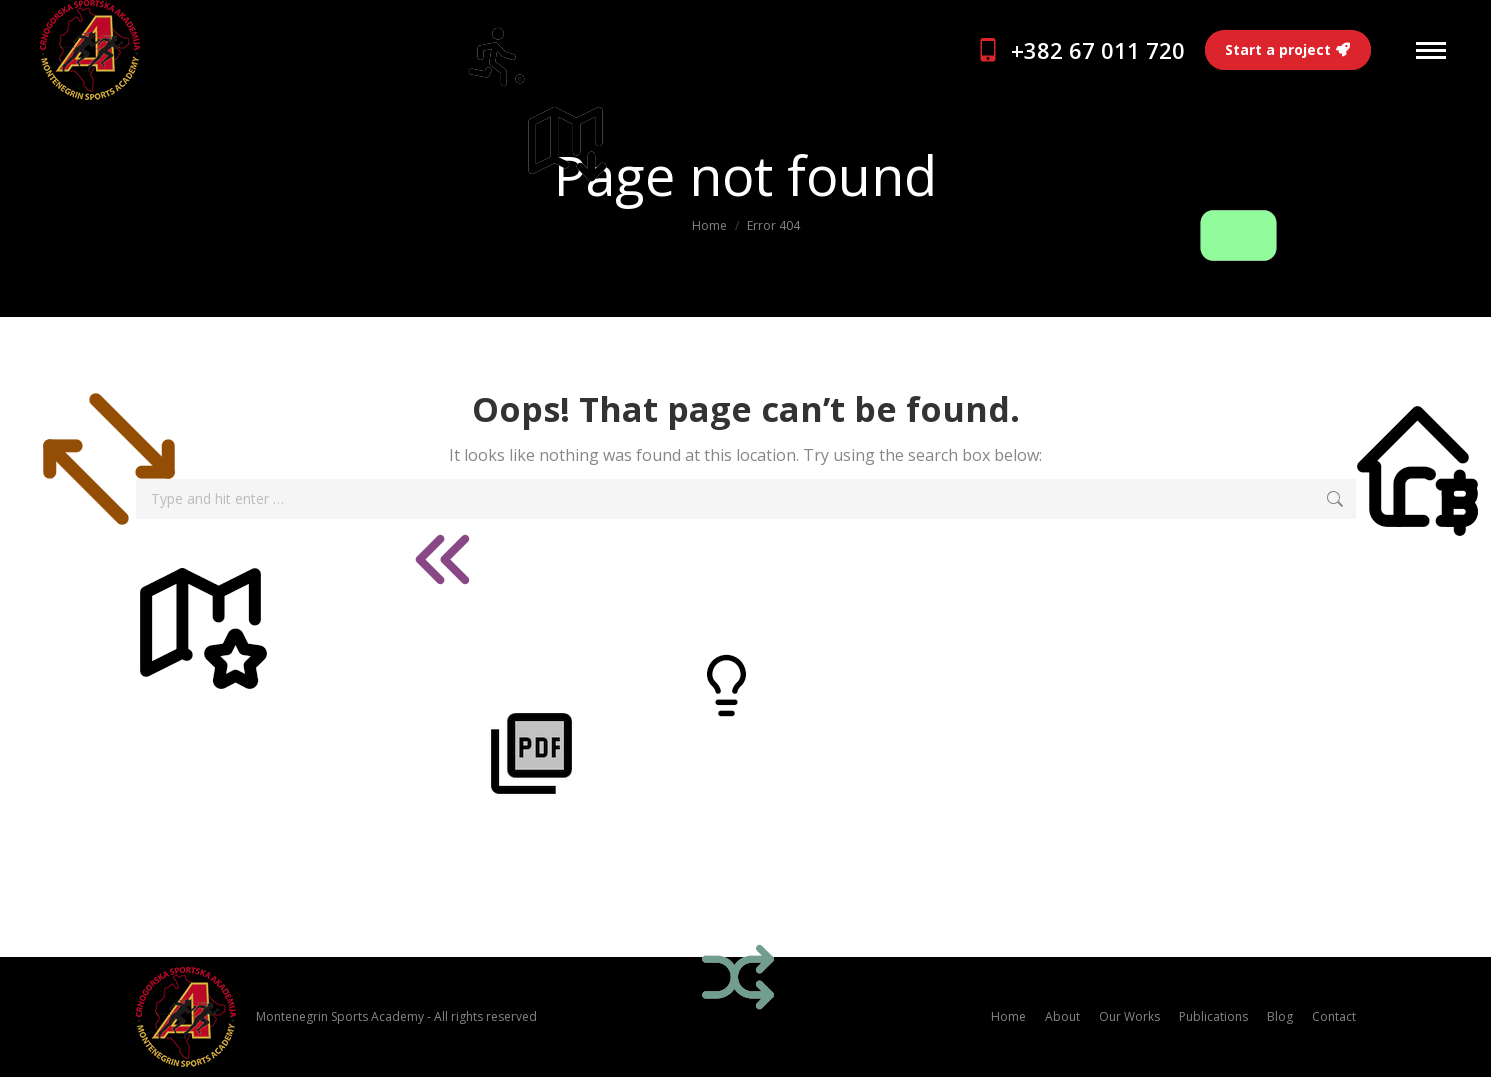 The image size is (1491, 1077). Describe the element at coordinates (1238, 235) in the screenshot. I see `set image crop to 3:2 aspect ratio` at that location.